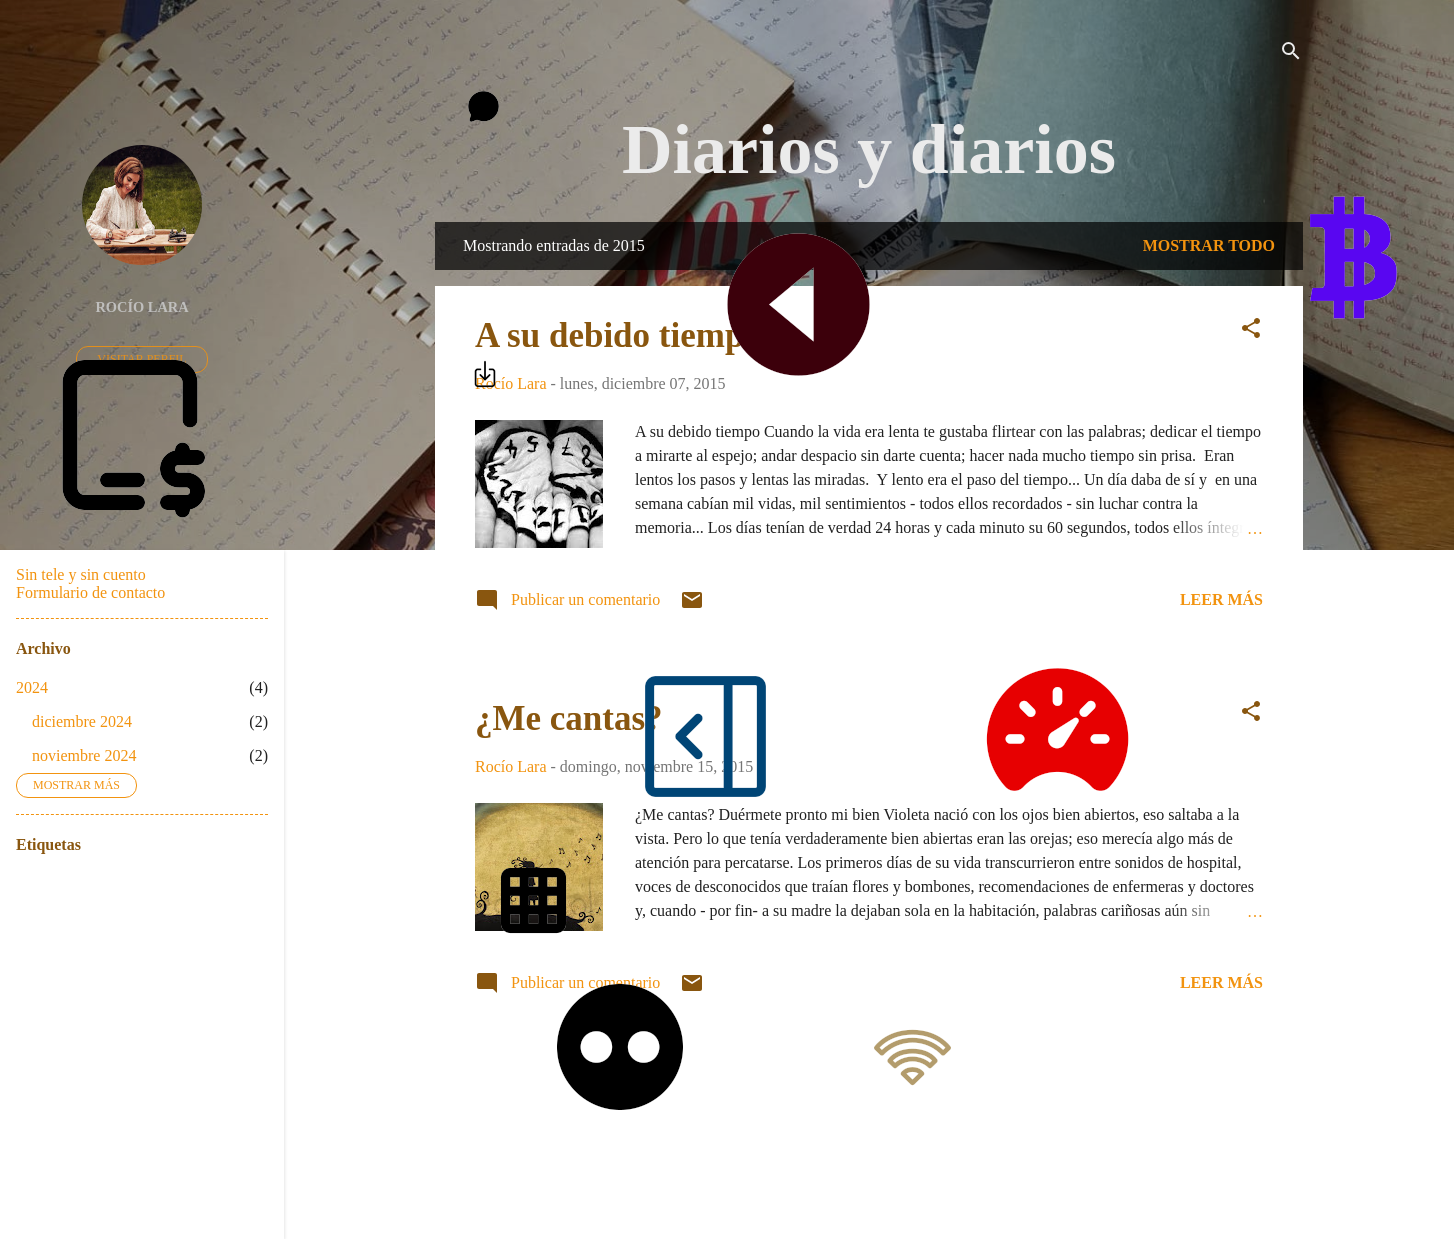  What do you see at coordinates (1353, 257) in the screenshot?
I see `bitcoin cryptocurrency logo` at bounding box center [1353, 257].